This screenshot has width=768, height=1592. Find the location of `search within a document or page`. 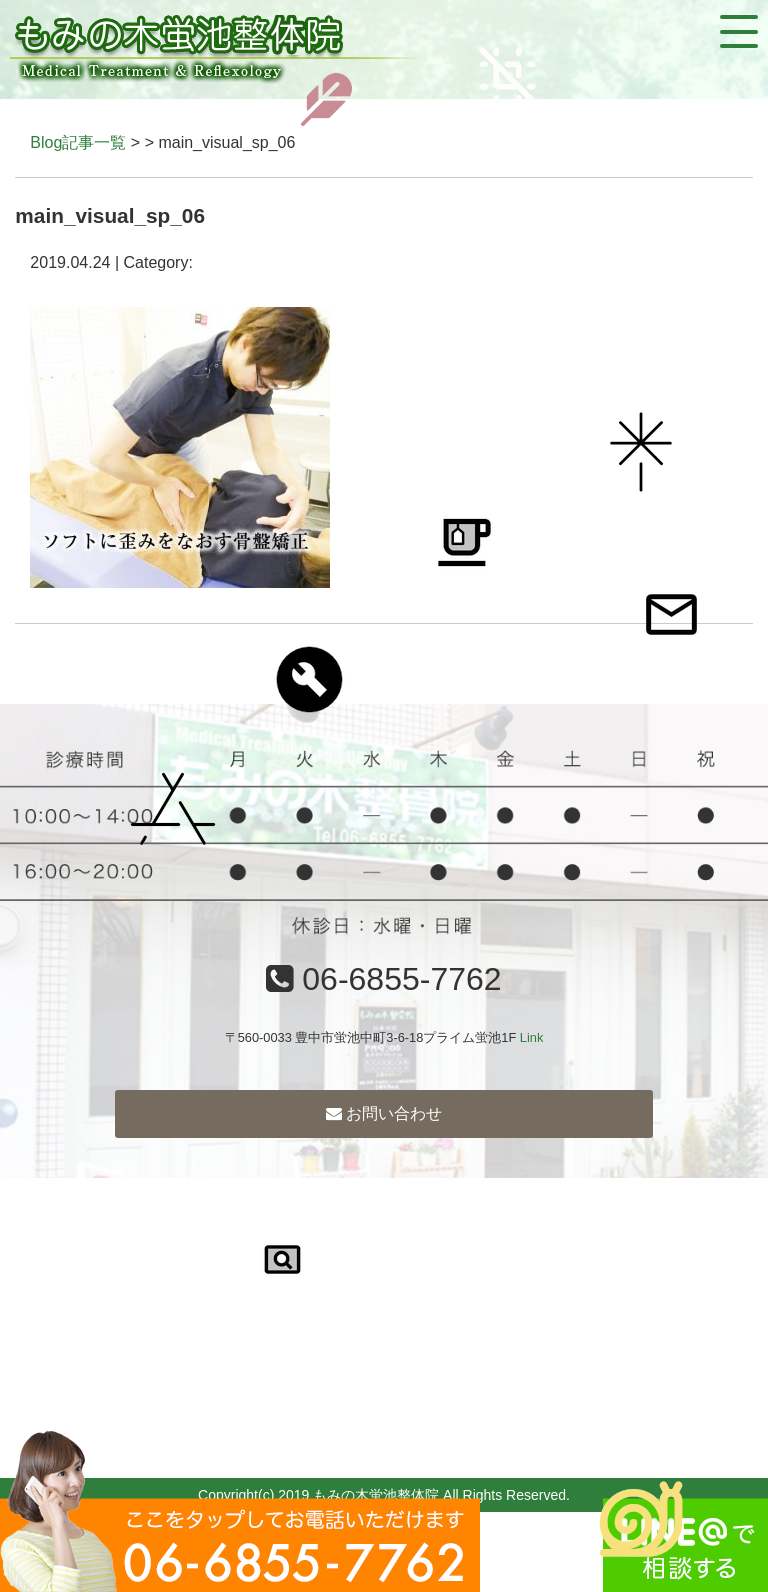

search within a document or page is located at coordinates (282, 1259).